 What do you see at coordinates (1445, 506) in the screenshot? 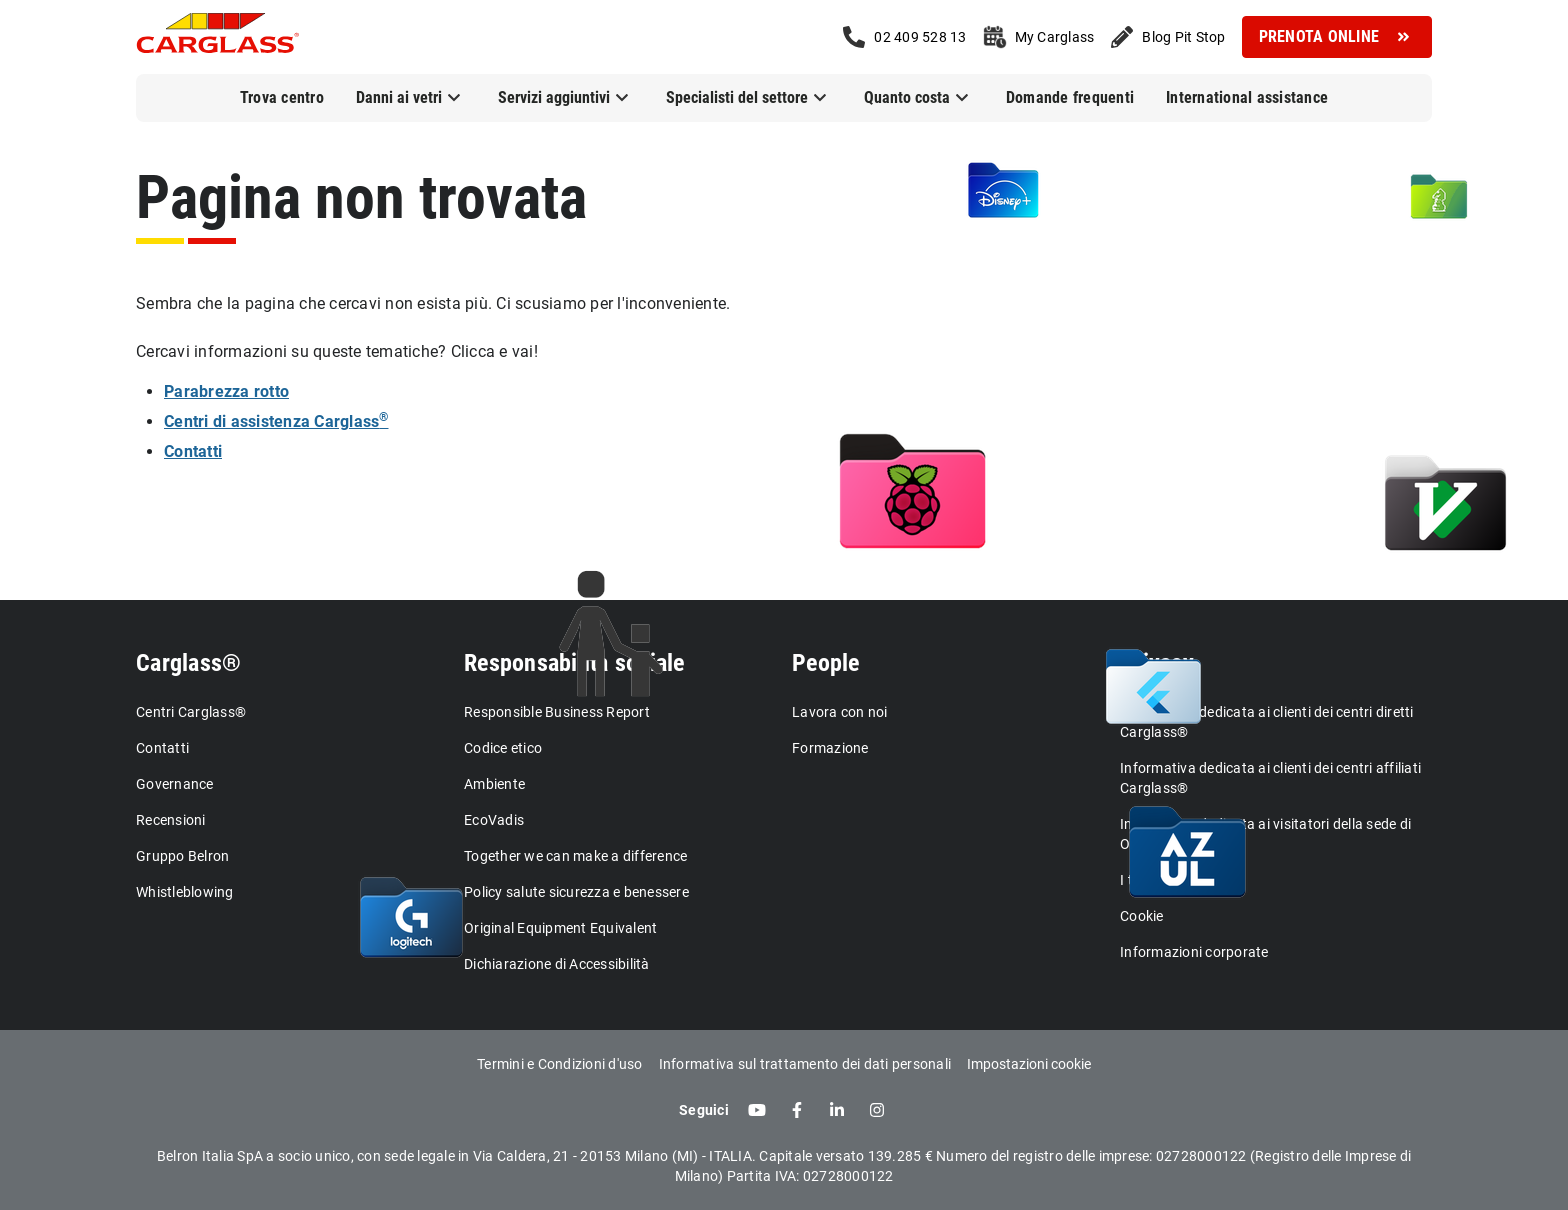
I see `folder containing vim editor configuration files` at bounding box center [1445, 506].